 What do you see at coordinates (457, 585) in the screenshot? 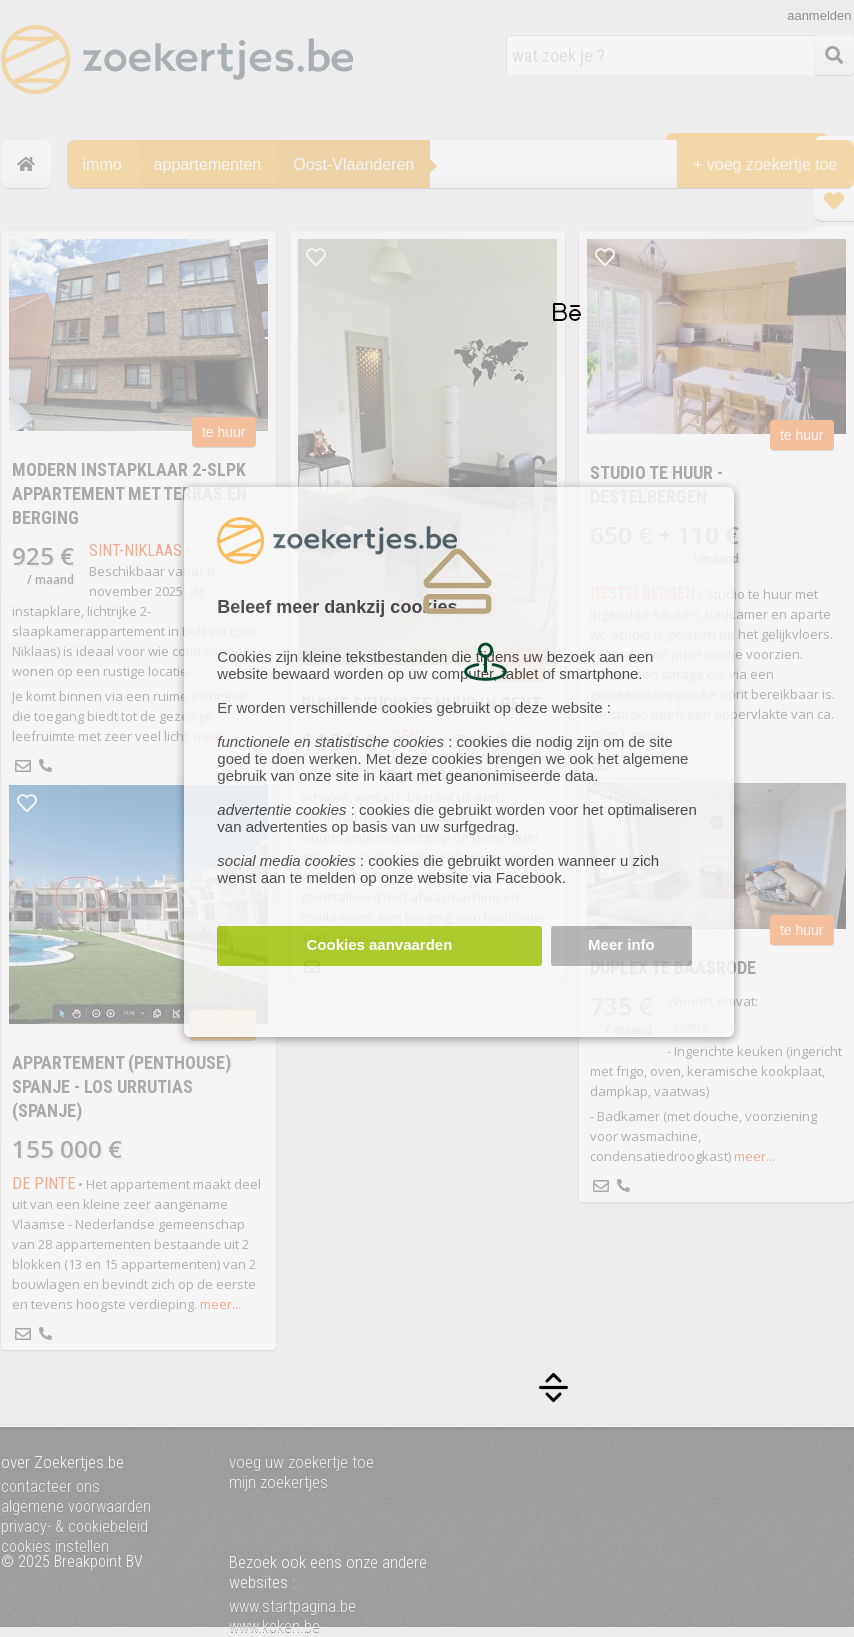
I see `eject media or disc` at bounding box center [457, 585].